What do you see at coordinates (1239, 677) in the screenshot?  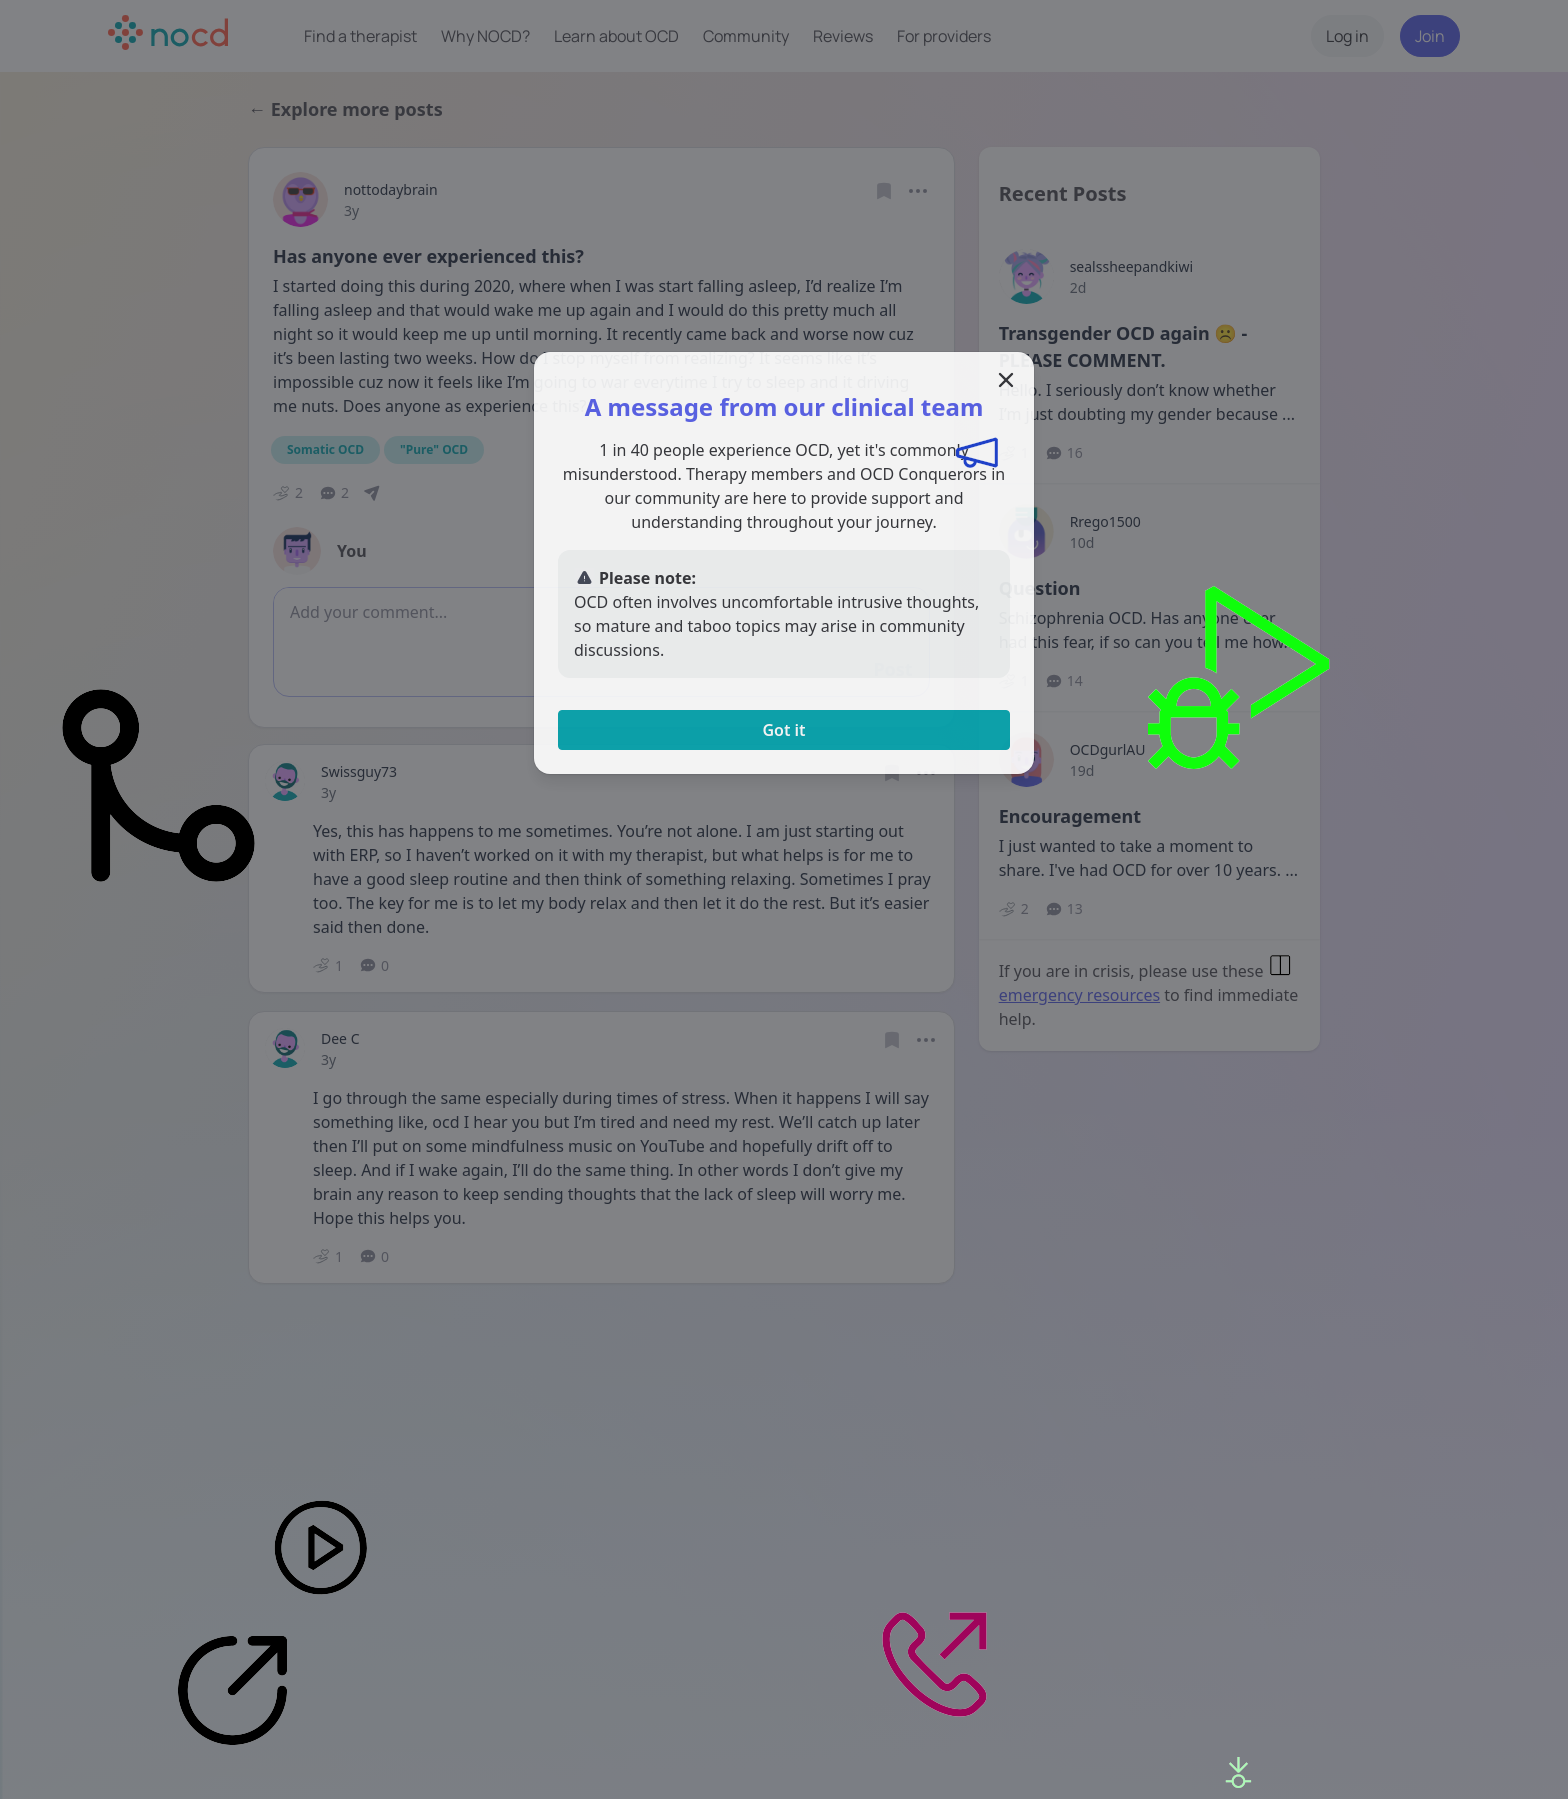 I see `start debugging session` at bounding box center [1239, 677].